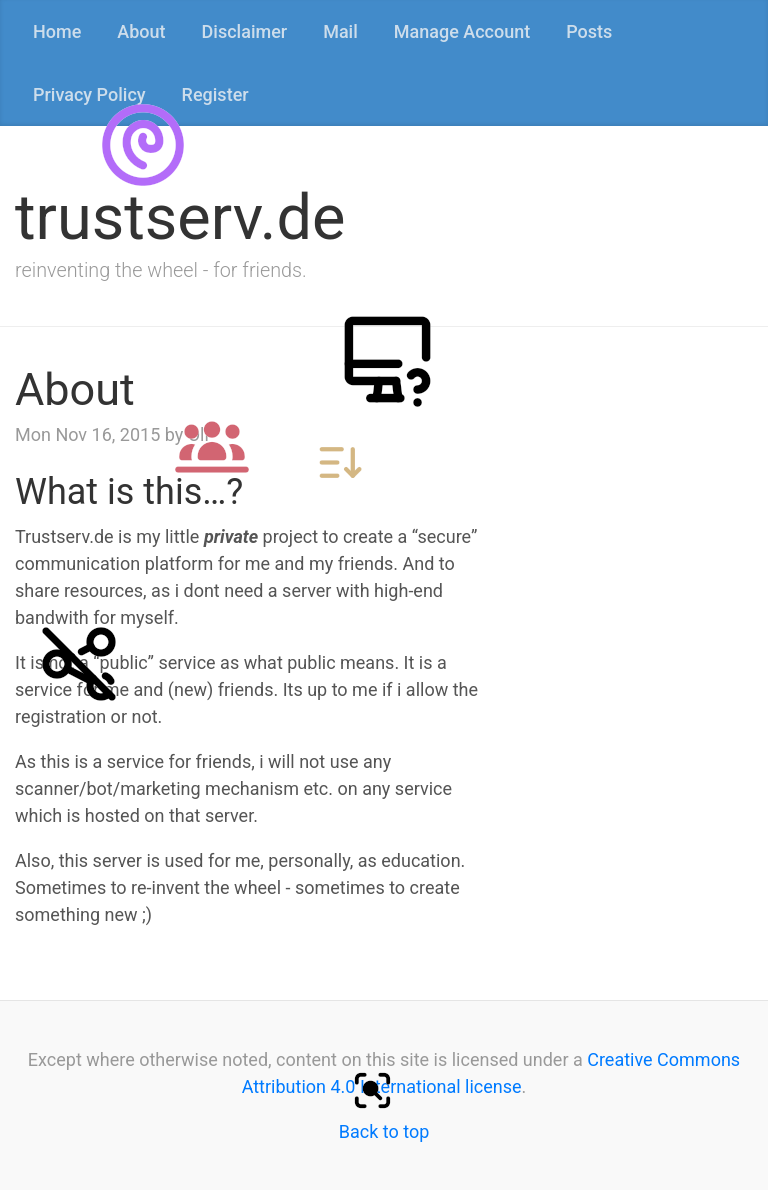 The height and width of the screenshot is (1190, 768). What do you see at coordinates (143, 145) in the screenshot?
I see `debian linux operating system logo` at bounding box center [143, 145].